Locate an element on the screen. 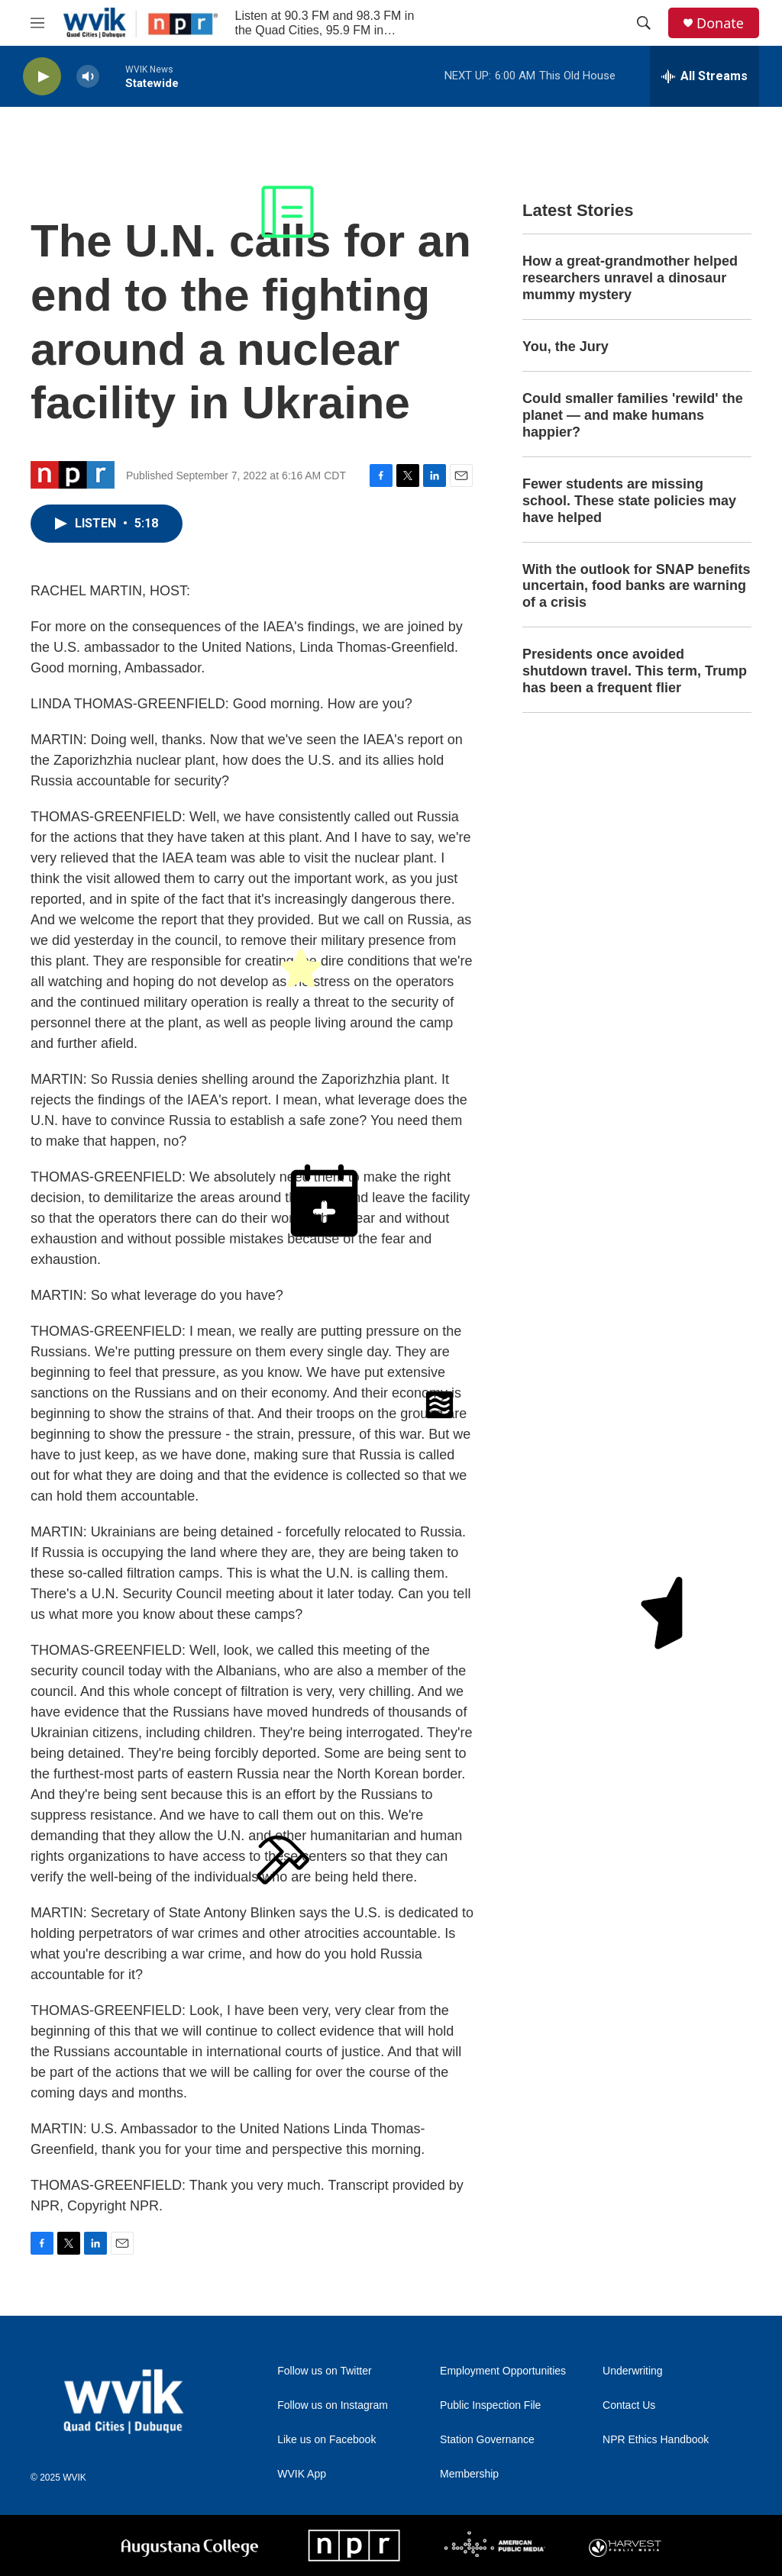  indicates water or aquatic features is located at coordinates (439, 1404).